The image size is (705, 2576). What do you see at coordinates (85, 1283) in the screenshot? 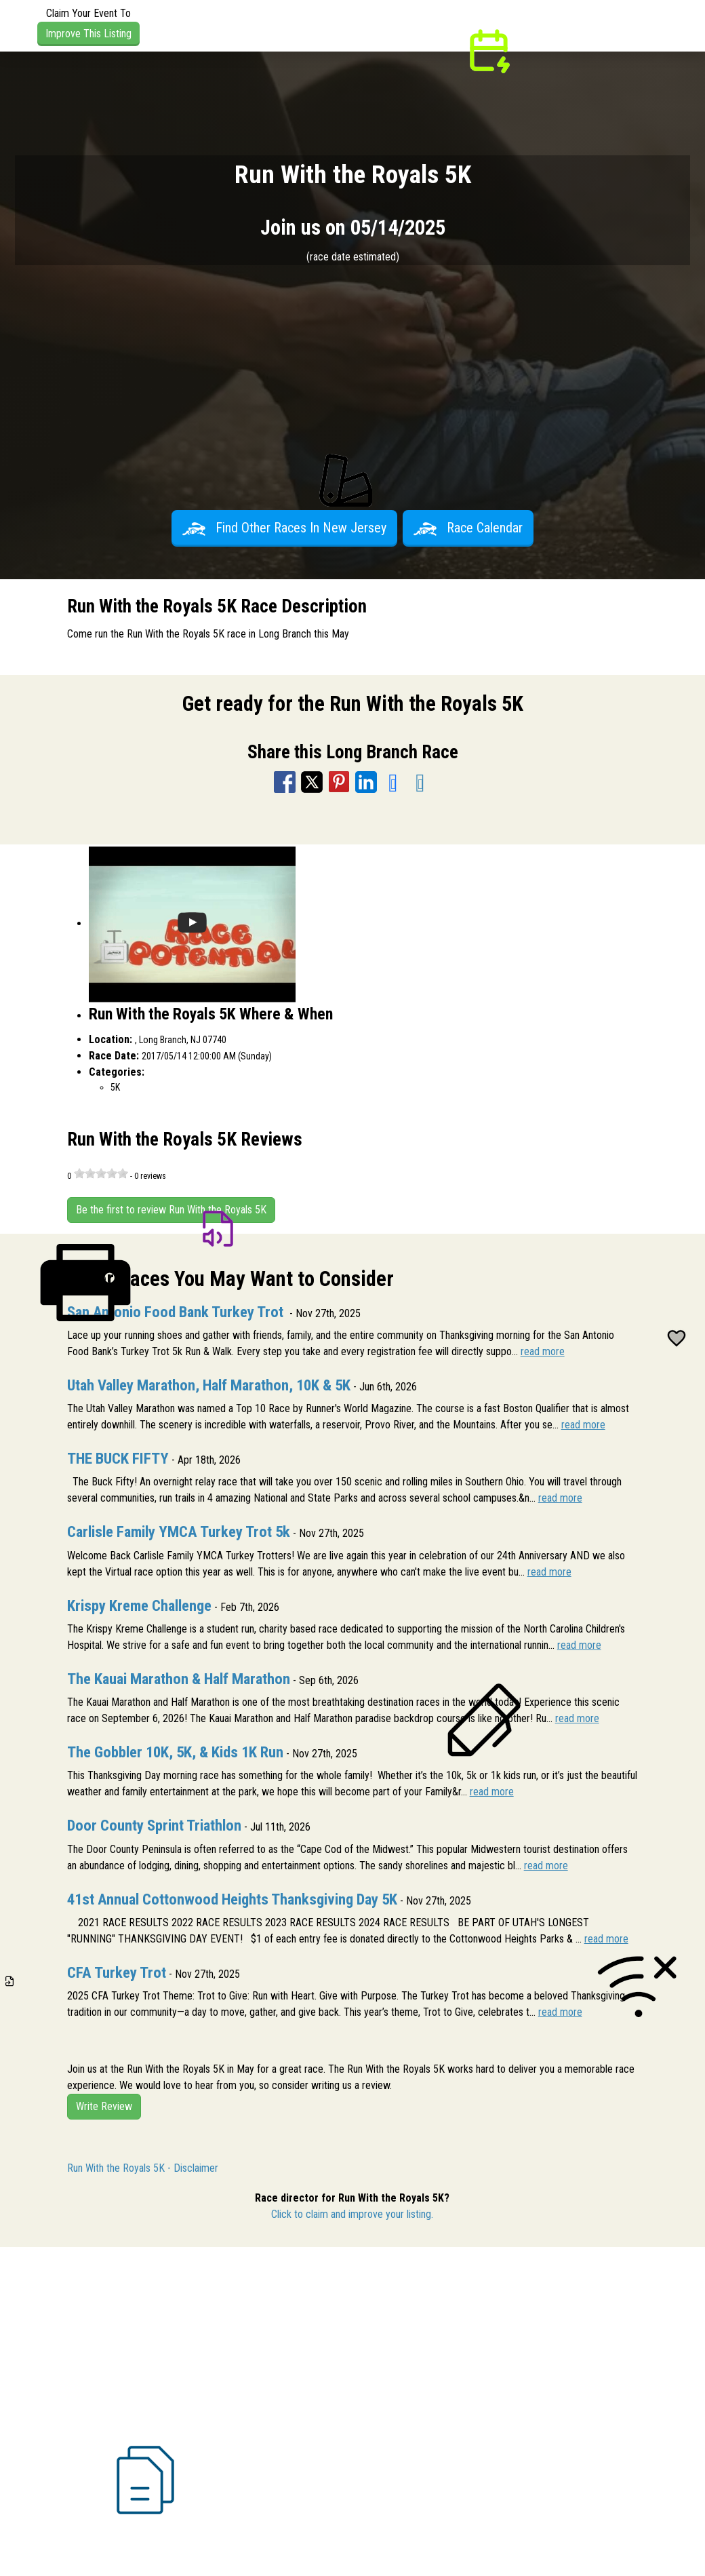
I see `print the current document` at bounding box center [85, 1283].